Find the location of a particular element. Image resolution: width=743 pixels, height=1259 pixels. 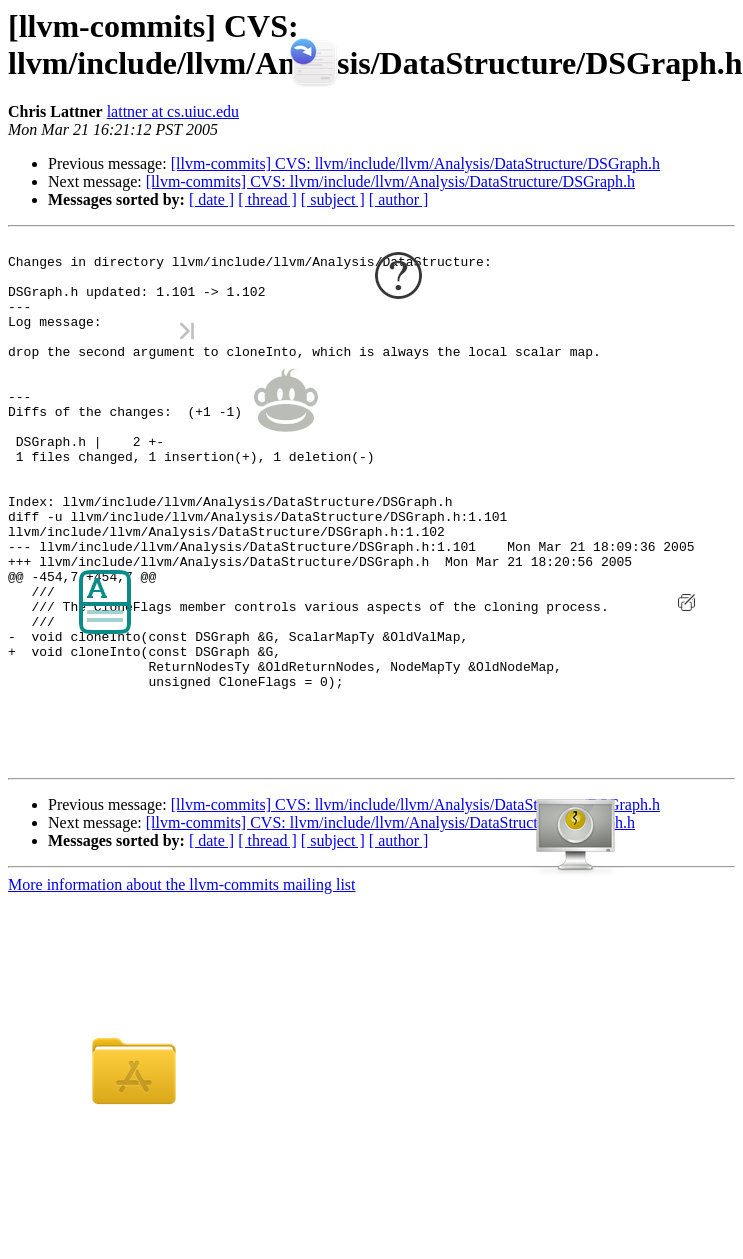

open quickchar character picker app is located at coordinates (314, 62).